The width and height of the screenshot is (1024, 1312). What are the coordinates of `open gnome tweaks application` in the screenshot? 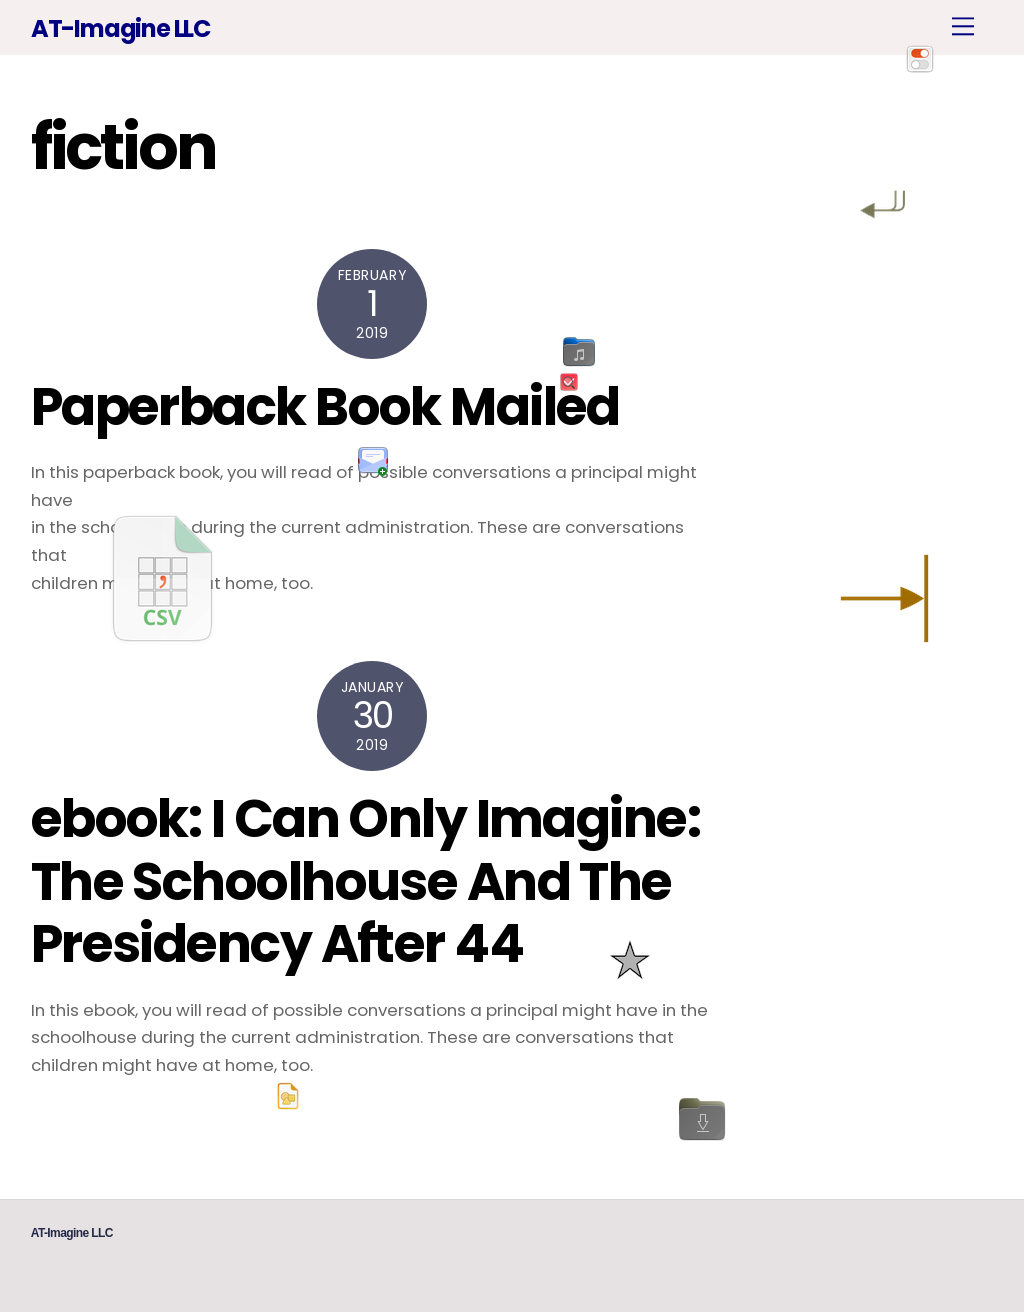 It's located at (920, 59).